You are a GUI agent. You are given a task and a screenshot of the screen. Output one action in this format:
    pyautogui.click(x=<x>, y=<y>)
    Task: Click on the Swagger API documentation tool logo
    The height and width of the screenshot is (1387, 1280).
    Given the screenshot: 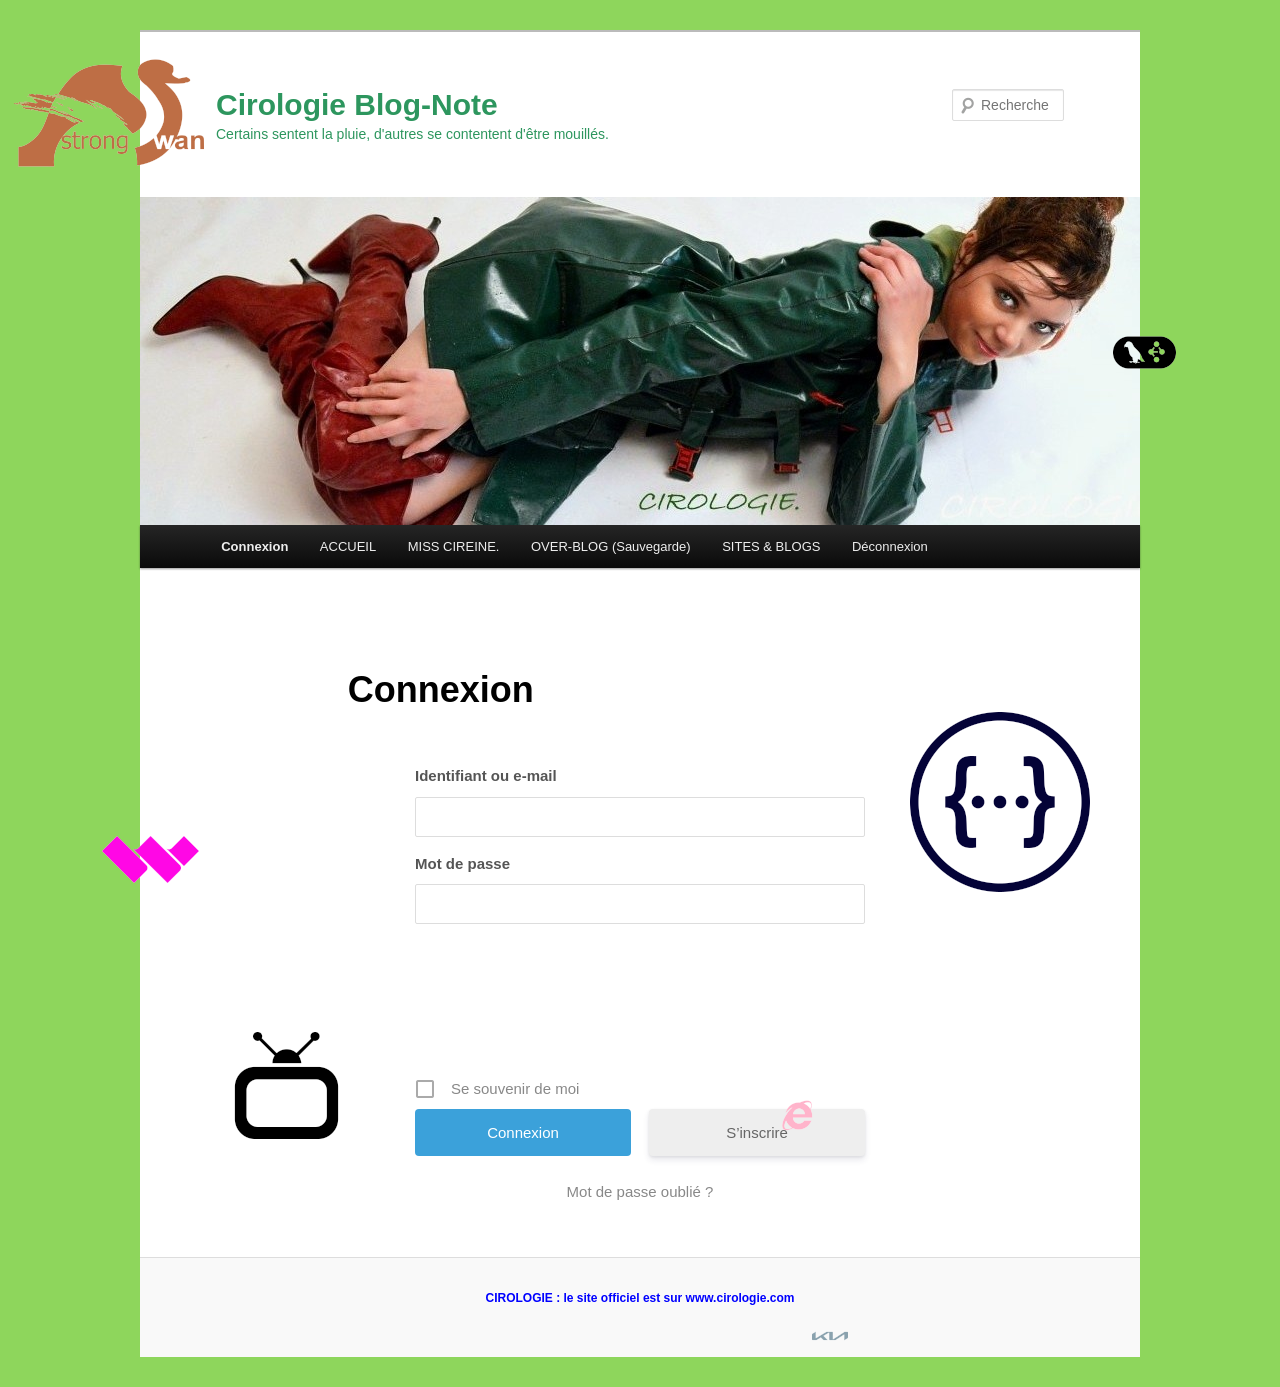 What is the action you would take?
    pyautogui.click(x=1000, y=802)
    